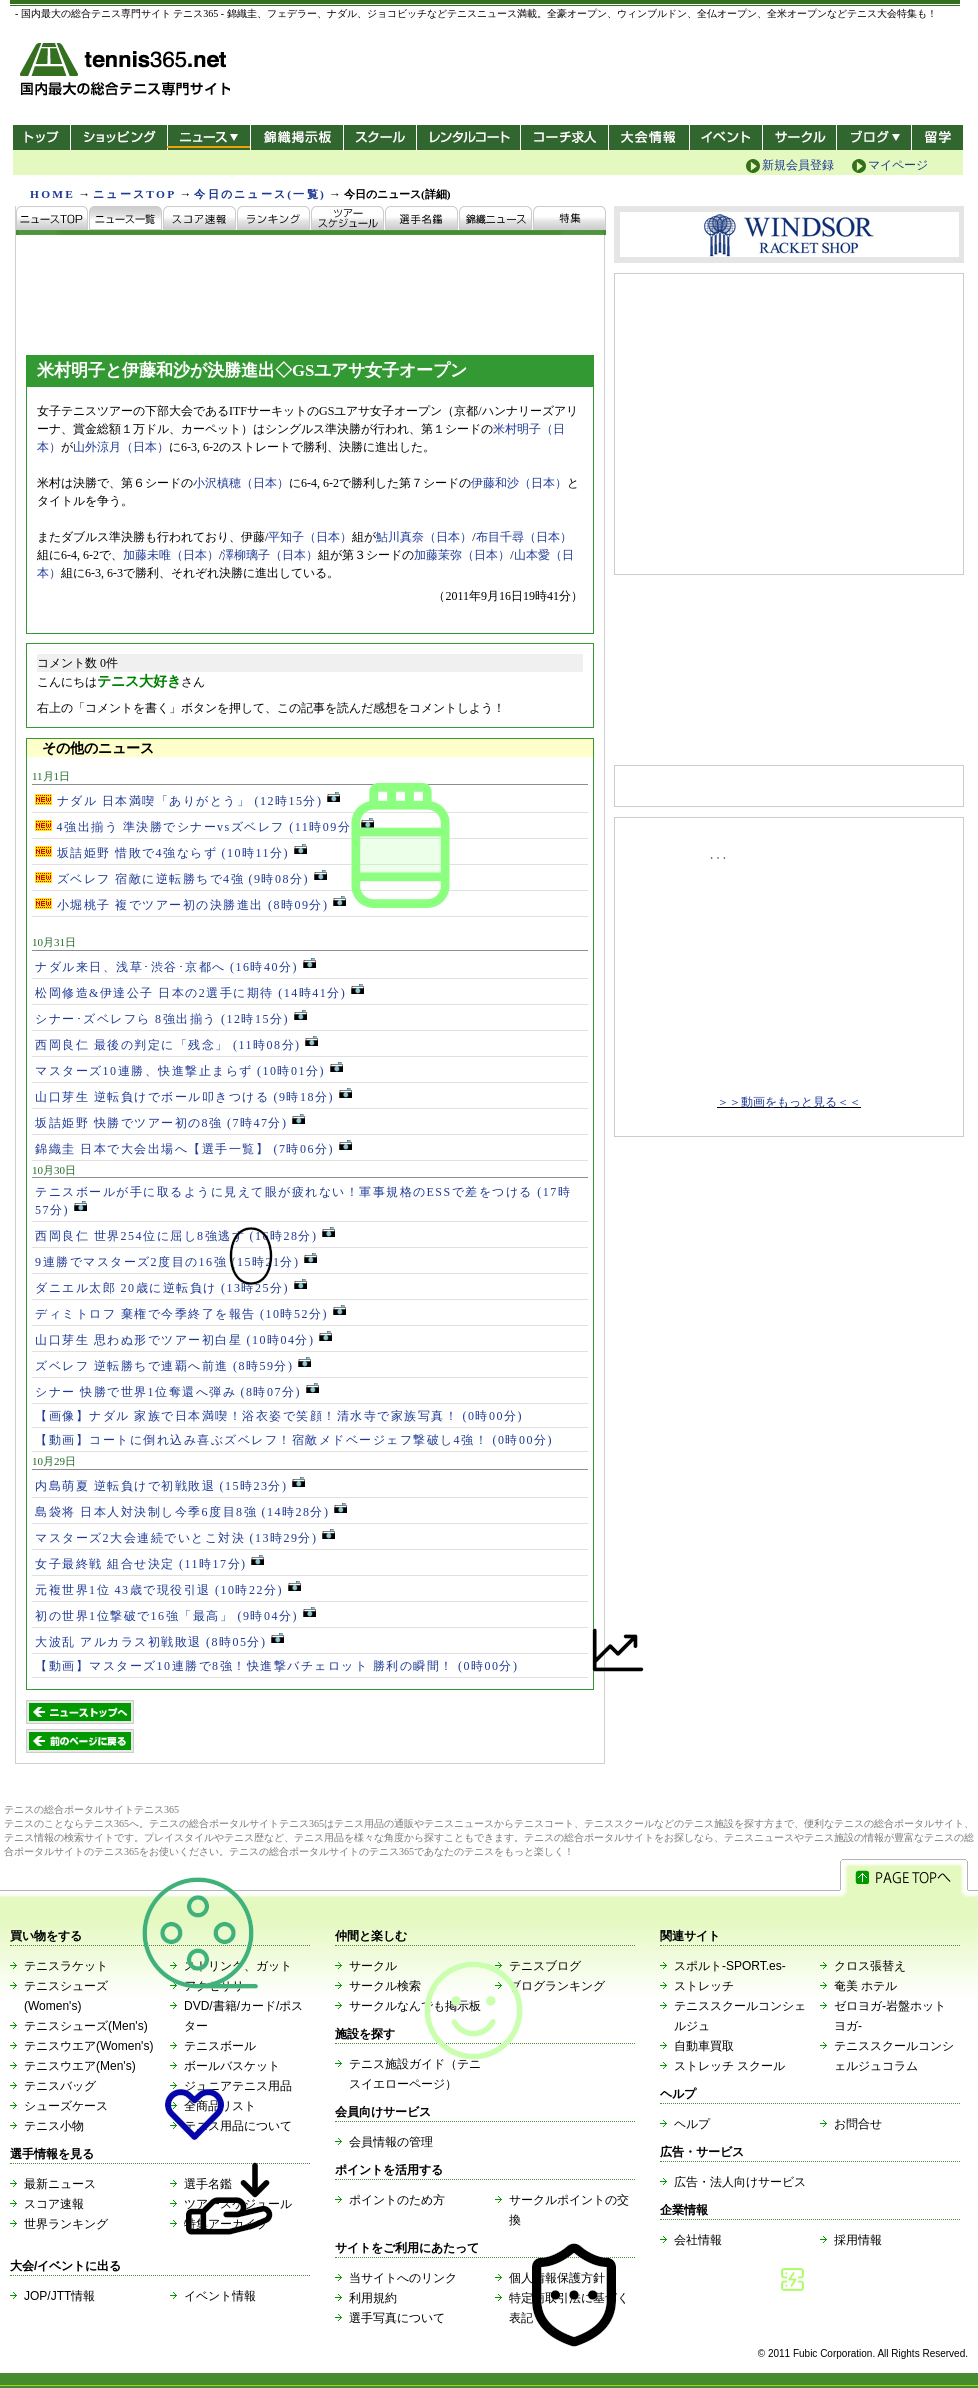  Describe the element at coordinates (792, 2279) in the screenshot. I see `indicates server failure or crash` at that location.